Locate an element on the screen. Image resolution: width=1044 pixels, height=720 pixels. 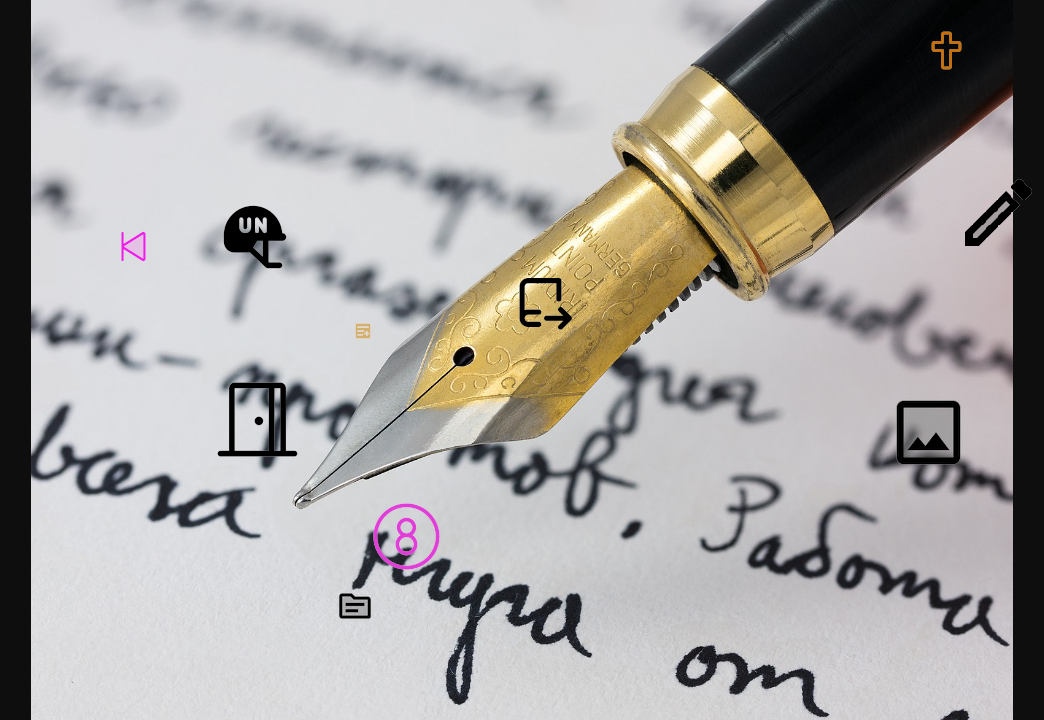
insert or add a photo to your content is located at coordinates (928, 432).